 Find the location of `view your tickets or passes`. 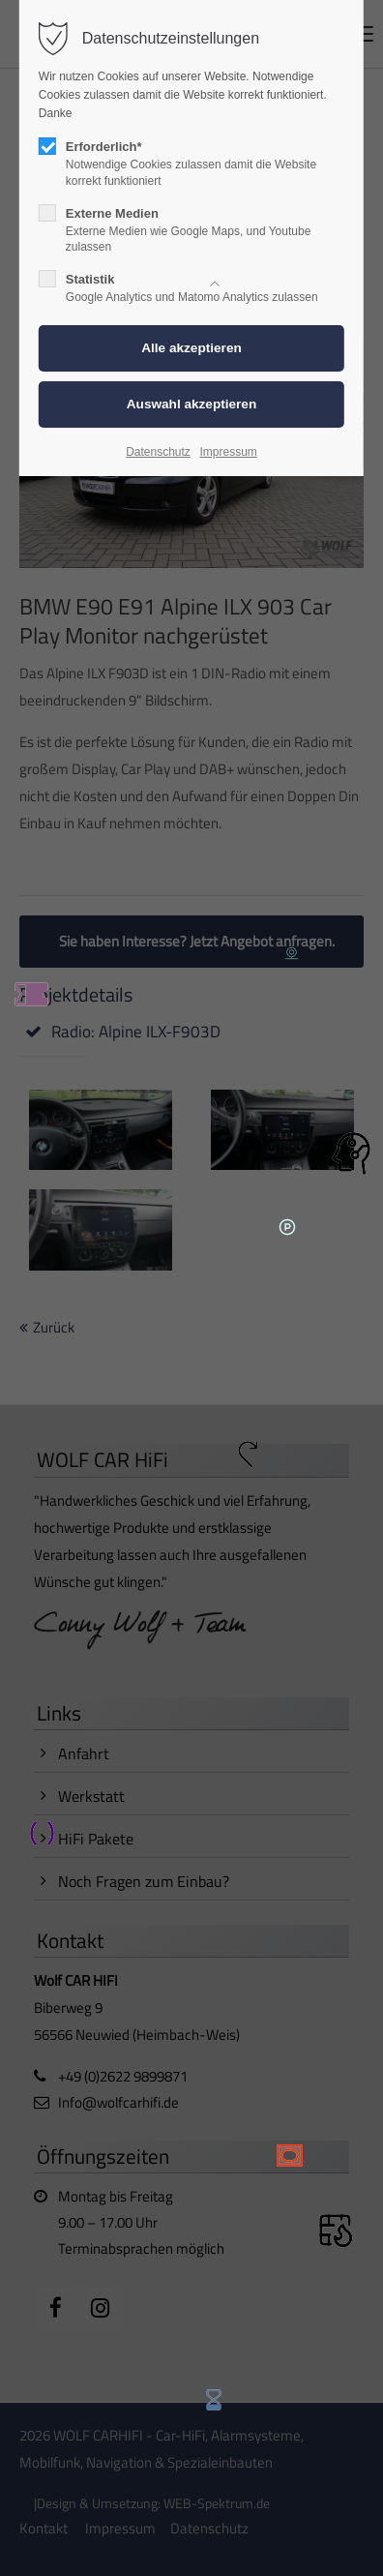

view your tickets or passes is located at coordinates (31, 994).